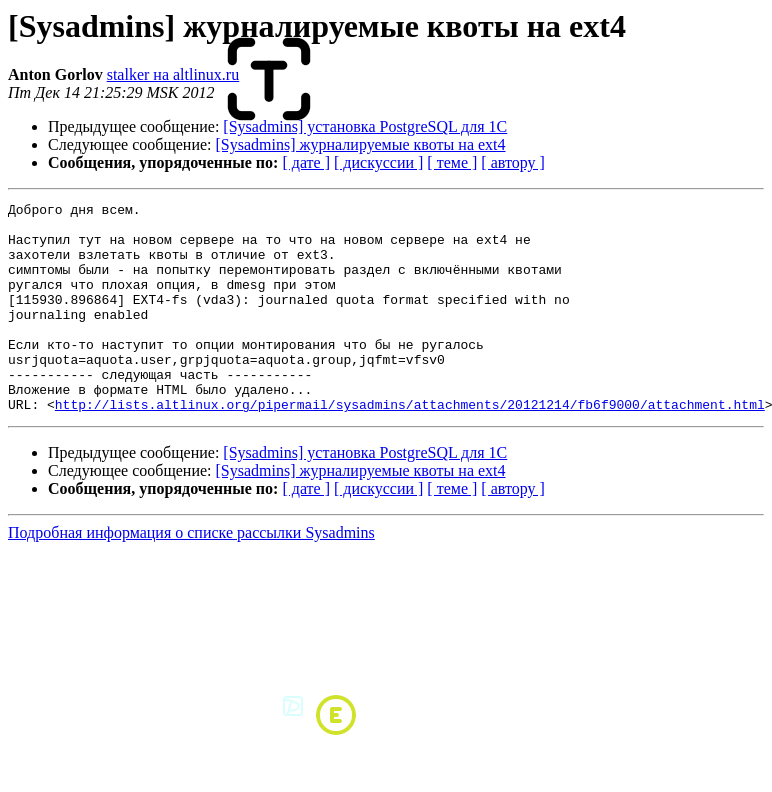  What do you see at coordinates (336, 715) in the screenshot?
I see `indicates east direction on a map or compass` at bounding box center [336, 715].